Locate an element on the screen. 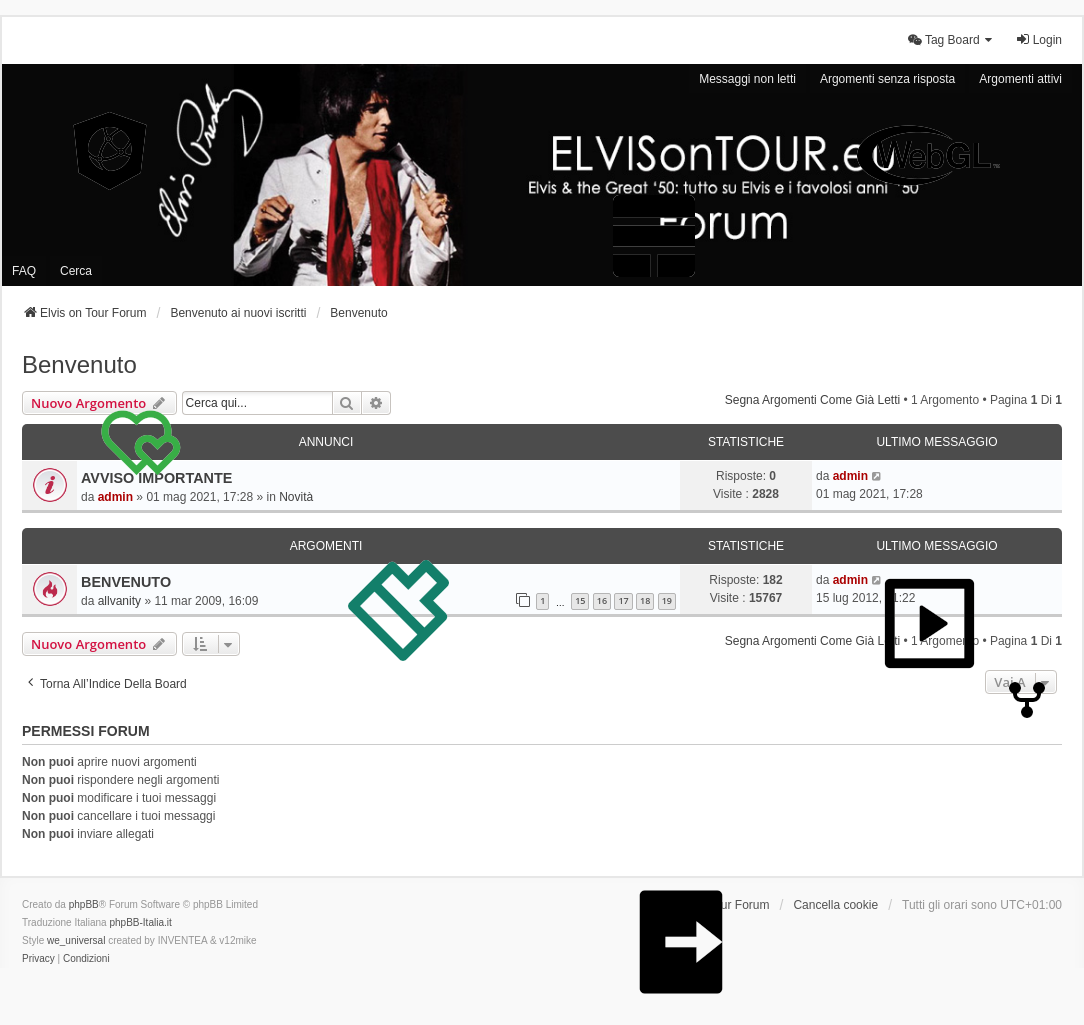 The width and height of the screenshot is (1084, 1025). jsDelivr CDN service logo is located at coordinates (110, 151).